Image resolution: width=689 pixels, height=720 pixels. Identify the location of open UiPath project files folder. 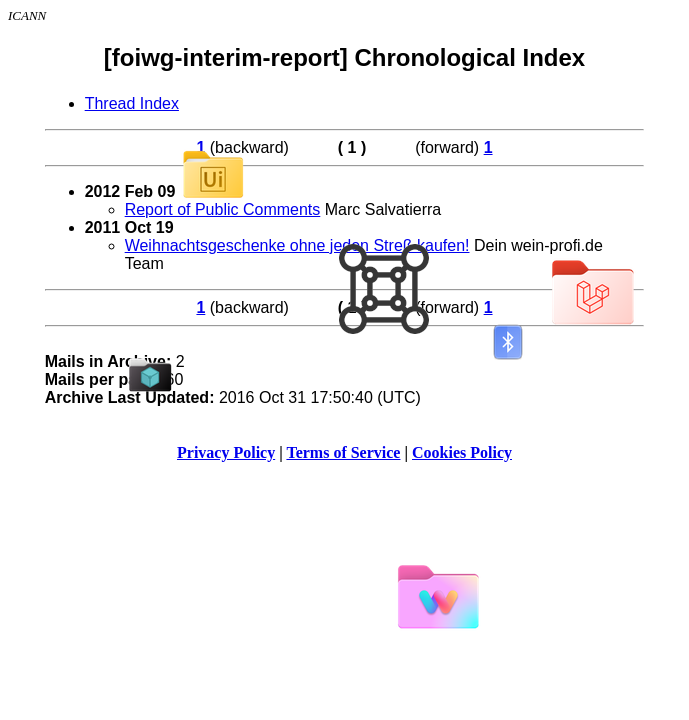
(213, 176).